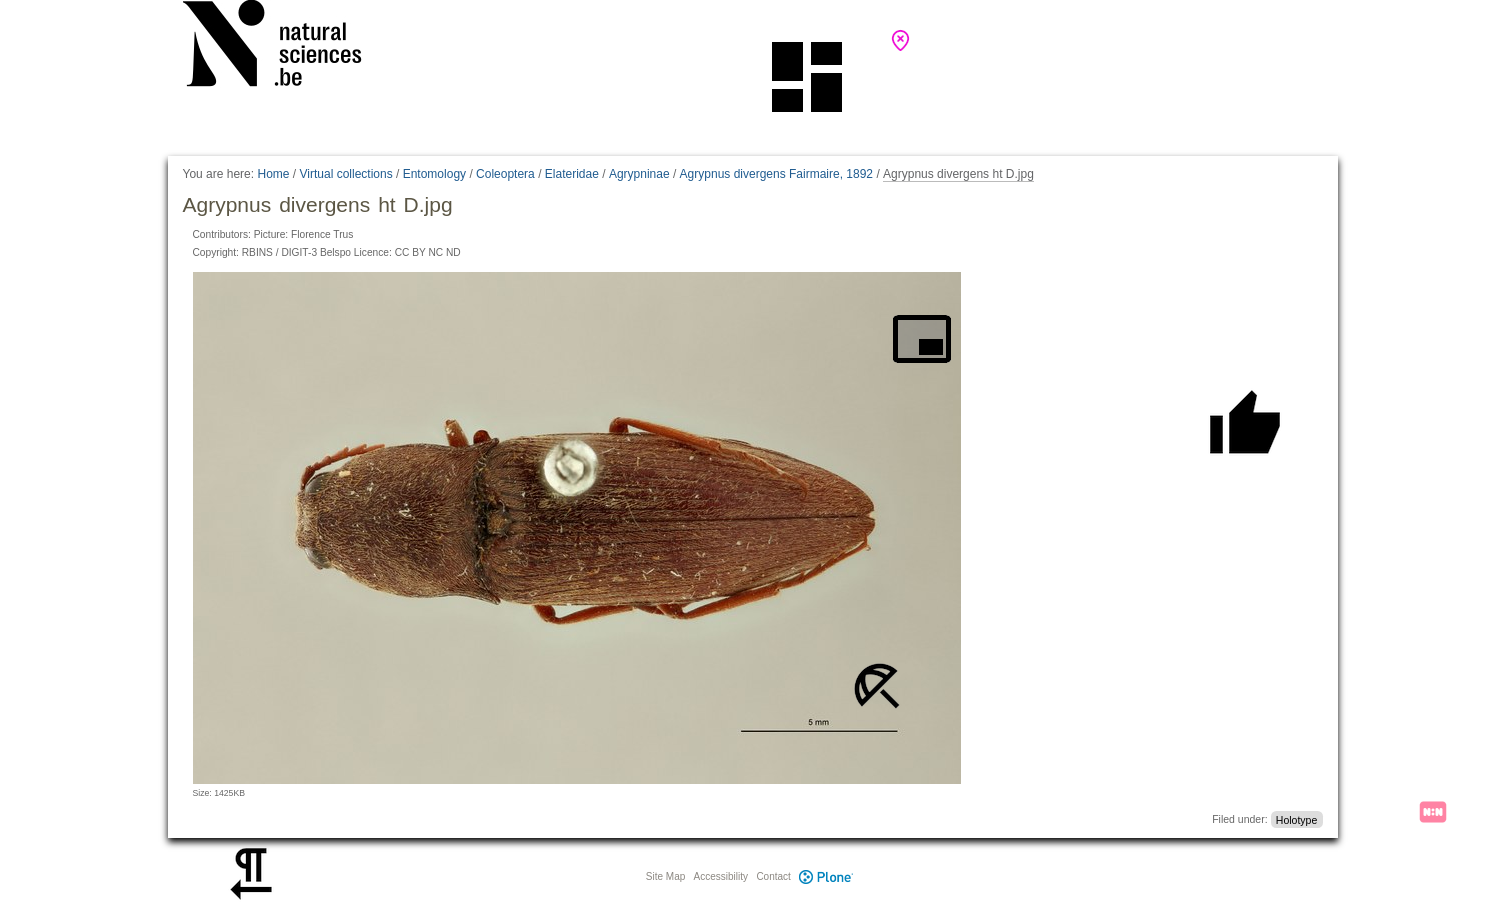 This screenshot has width=1505, height=921. I want to click on access beach or resort amenities, so click(877, 686).